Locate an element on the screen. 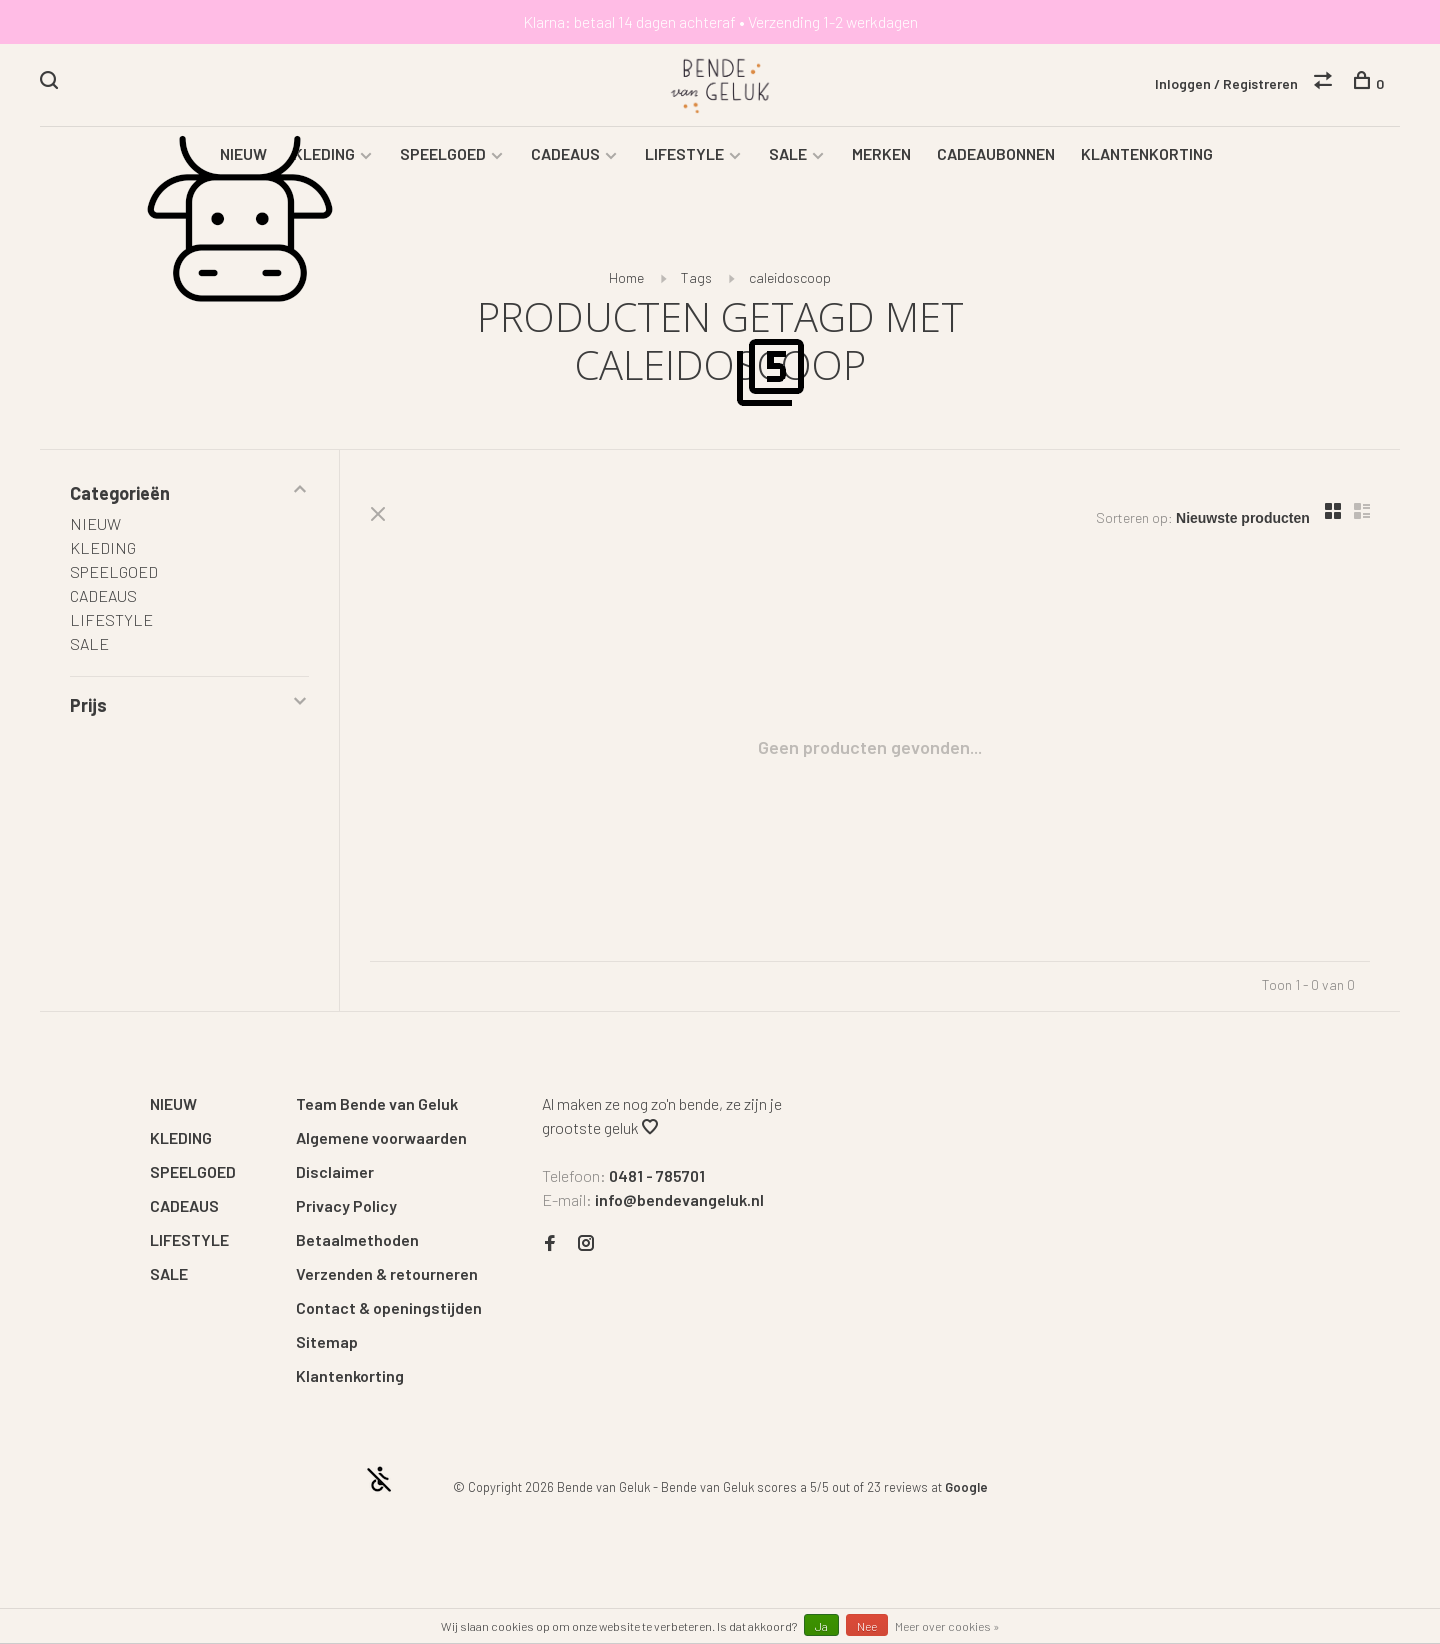 This screenshot has height=1644, width=1440. indicates location or service is not wheelchair accessible is located at coordinates (380, 1479).